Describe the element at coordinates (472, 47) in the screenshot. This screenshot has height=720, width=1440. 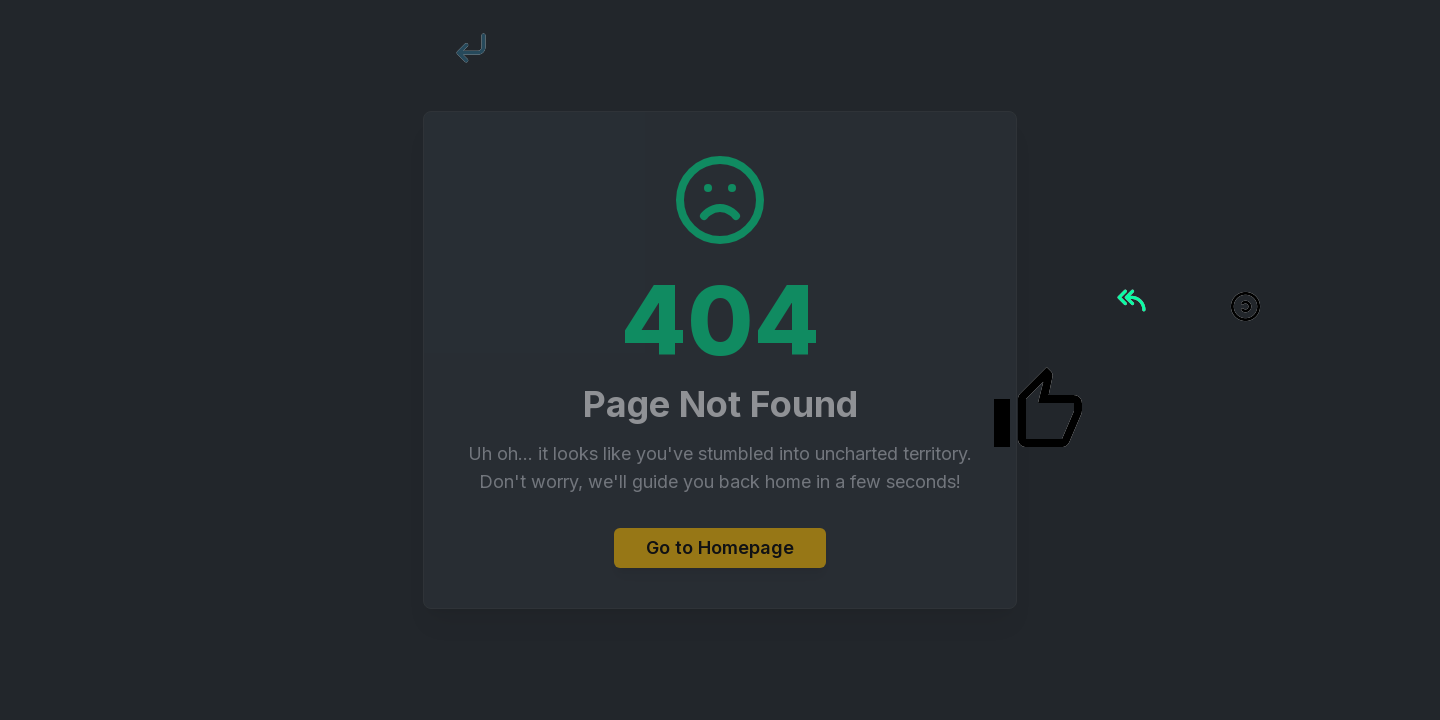
I see `return or enter key action` at that location.